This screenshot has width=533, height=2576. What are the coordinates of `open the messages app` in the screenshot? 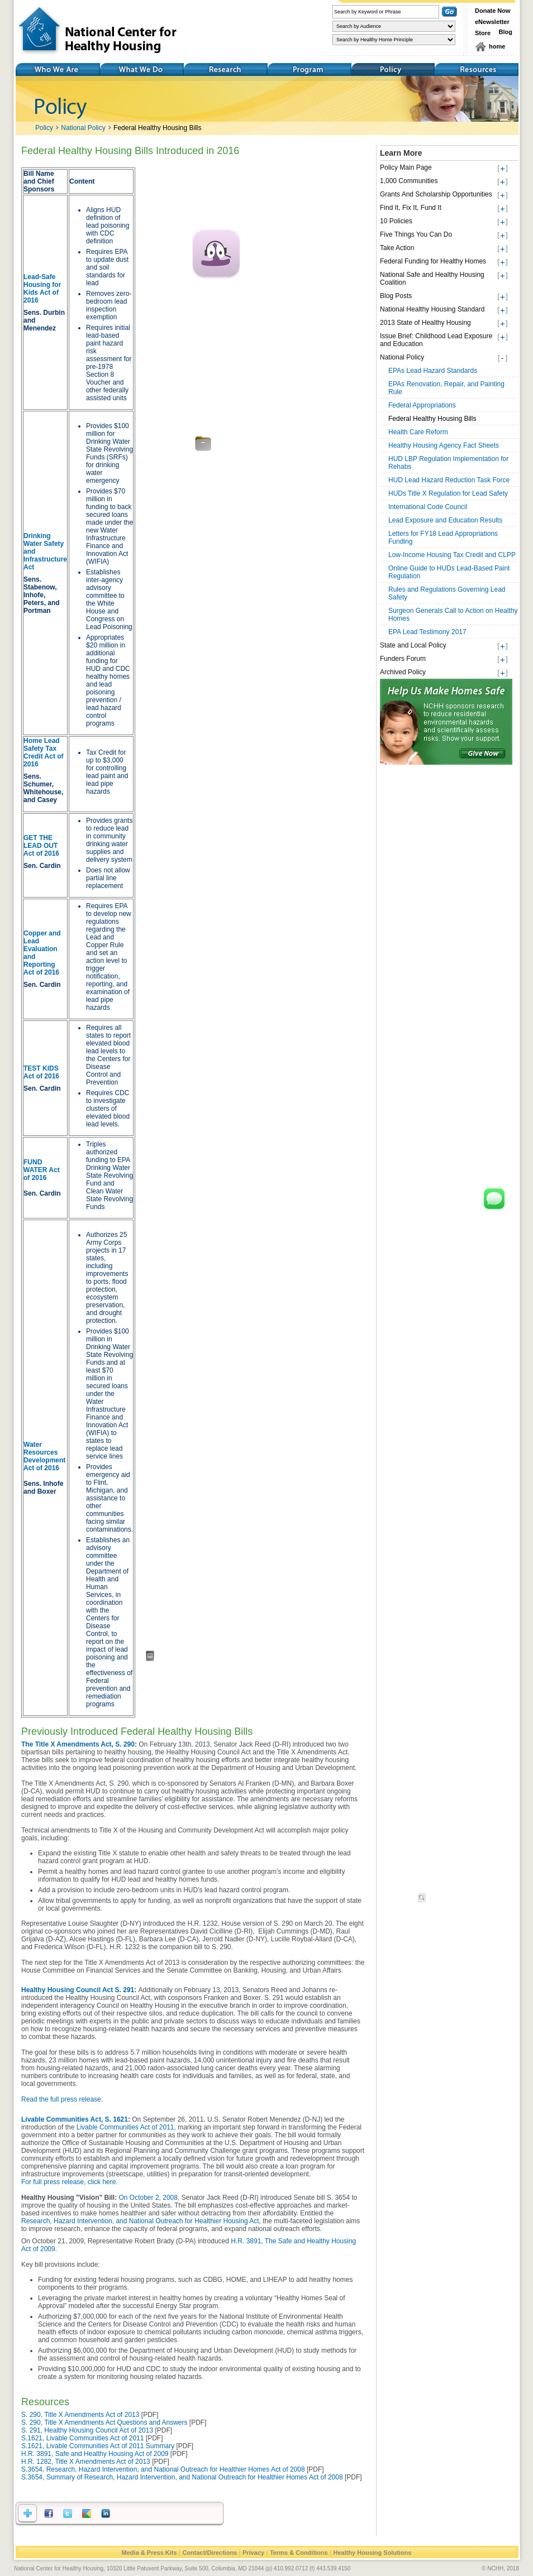 It's located at (494, 1198).